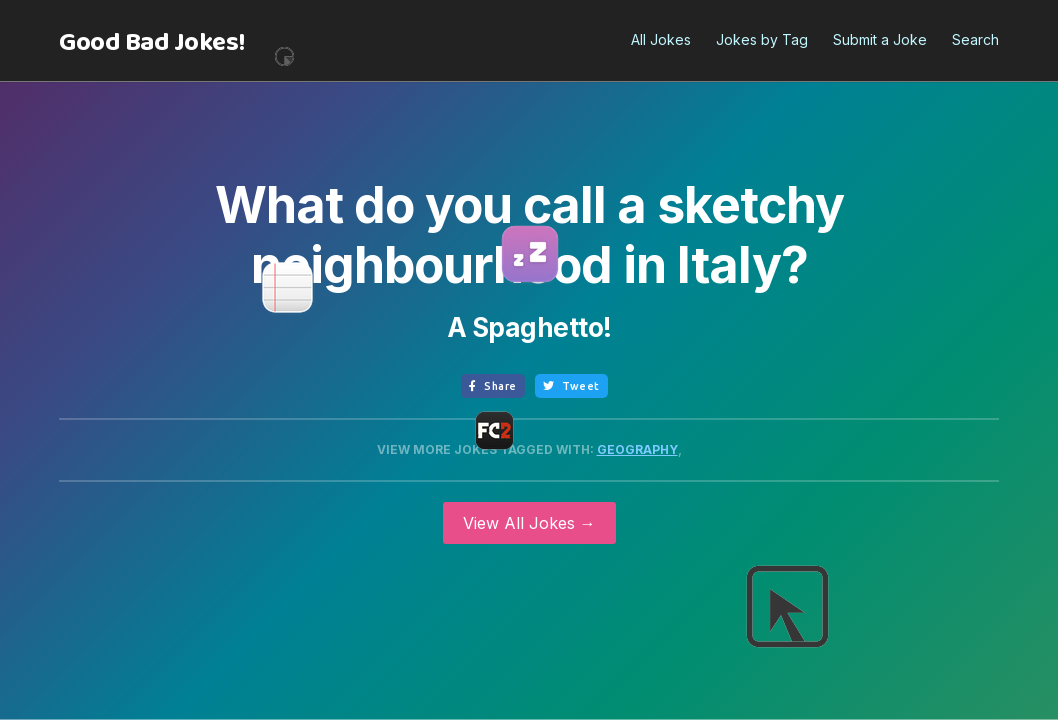 This screenshot has height=720, width=1058. Describe the element at coordinates (787, 606) in the screenshot. I see `open fusion app or automation tool` at that location.